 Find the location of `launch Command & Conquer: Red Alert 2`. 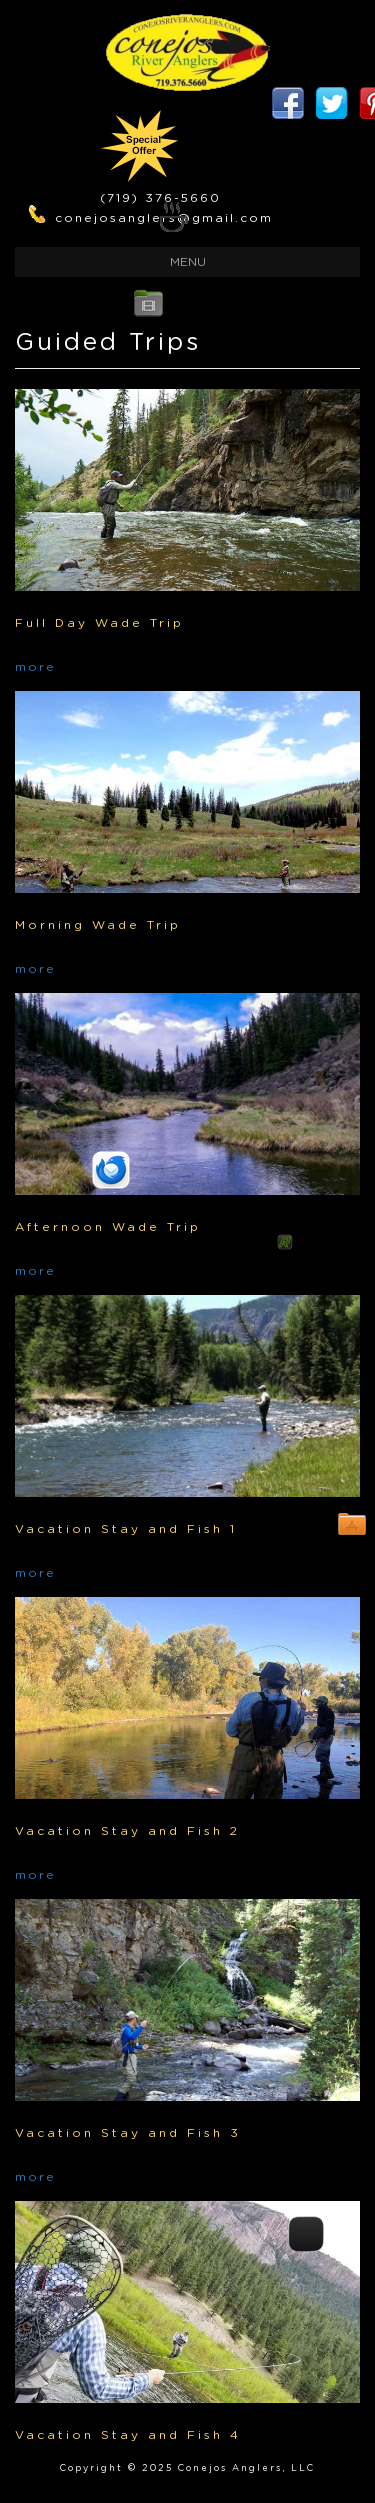

launch Command & Conquer: Red Alert 2 is located at coordinates (285, 1242).